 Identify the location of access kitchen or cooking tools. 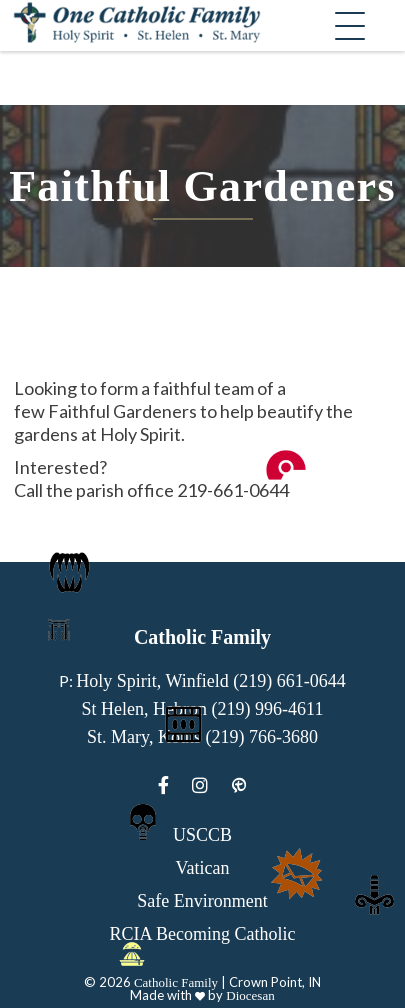
(132, 954).